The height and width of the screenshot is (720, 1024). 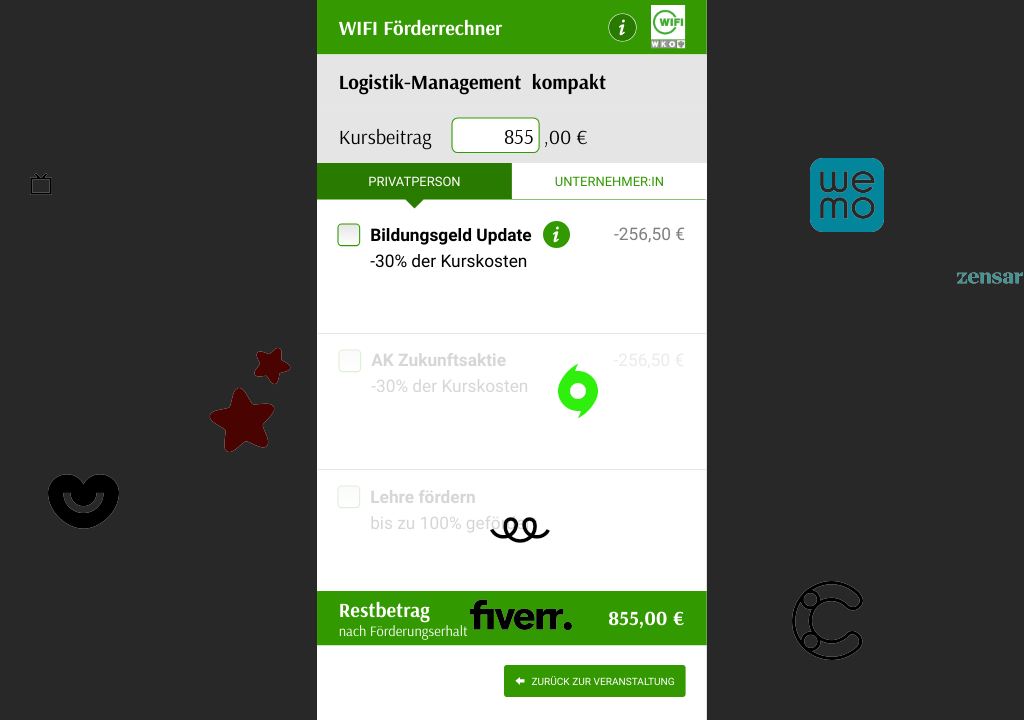 What do you see at coordinates (847, 195) in the screenshot?
I see `open the Wemo smart home app` at bounding box center [847, 195].